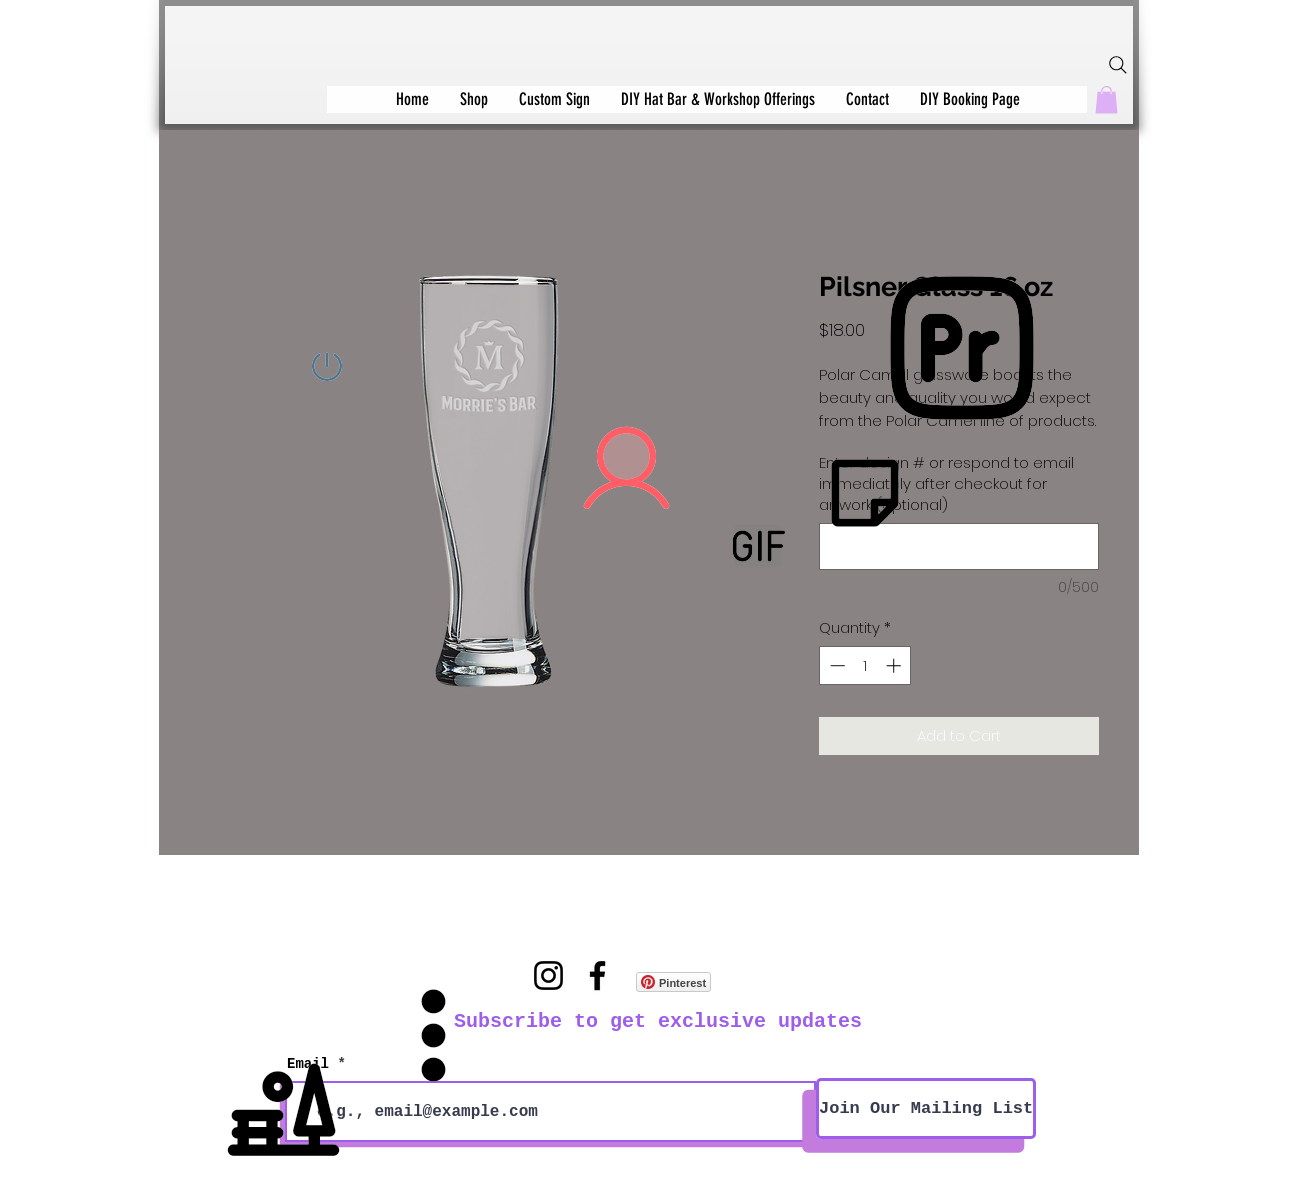  Describe the element at coordinates (962, 348) in the screenshot. I see `open Adobe Premiere Pro` at that location.